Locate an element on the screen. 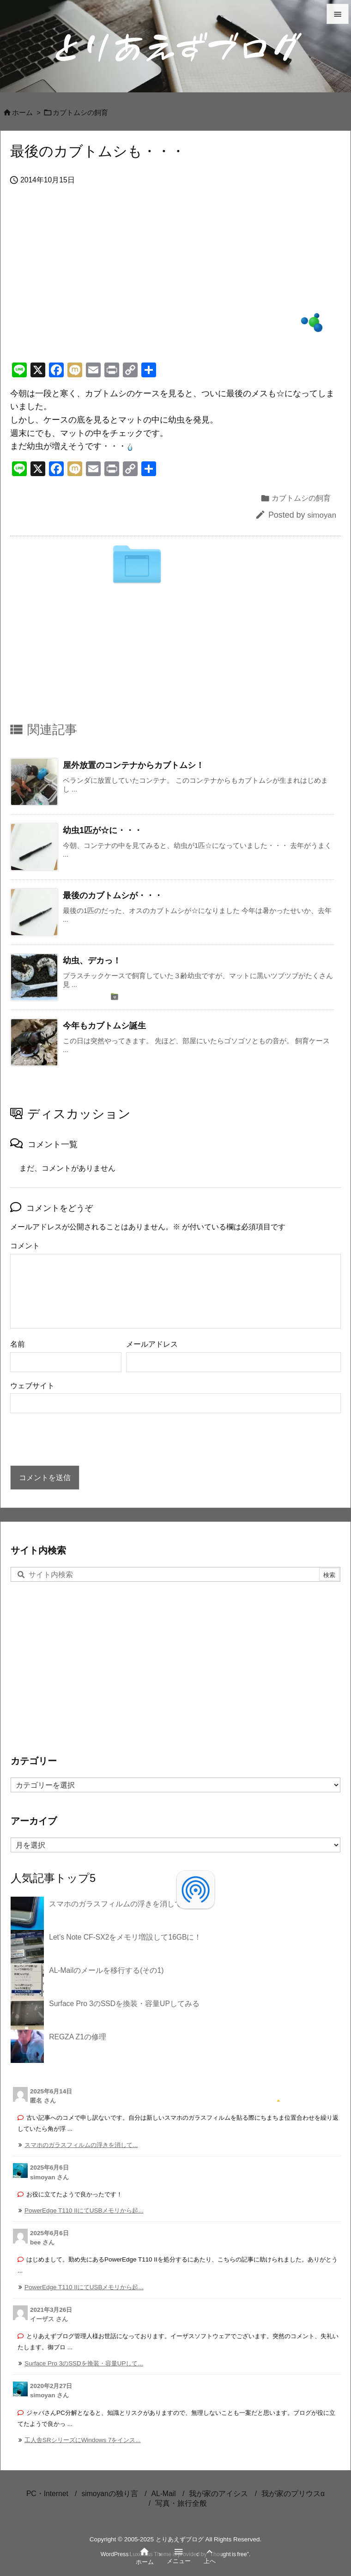 Image resolution: width=351 pixels, height=2576 pixels. open the desktop folder is located at coordinates (137, 564).